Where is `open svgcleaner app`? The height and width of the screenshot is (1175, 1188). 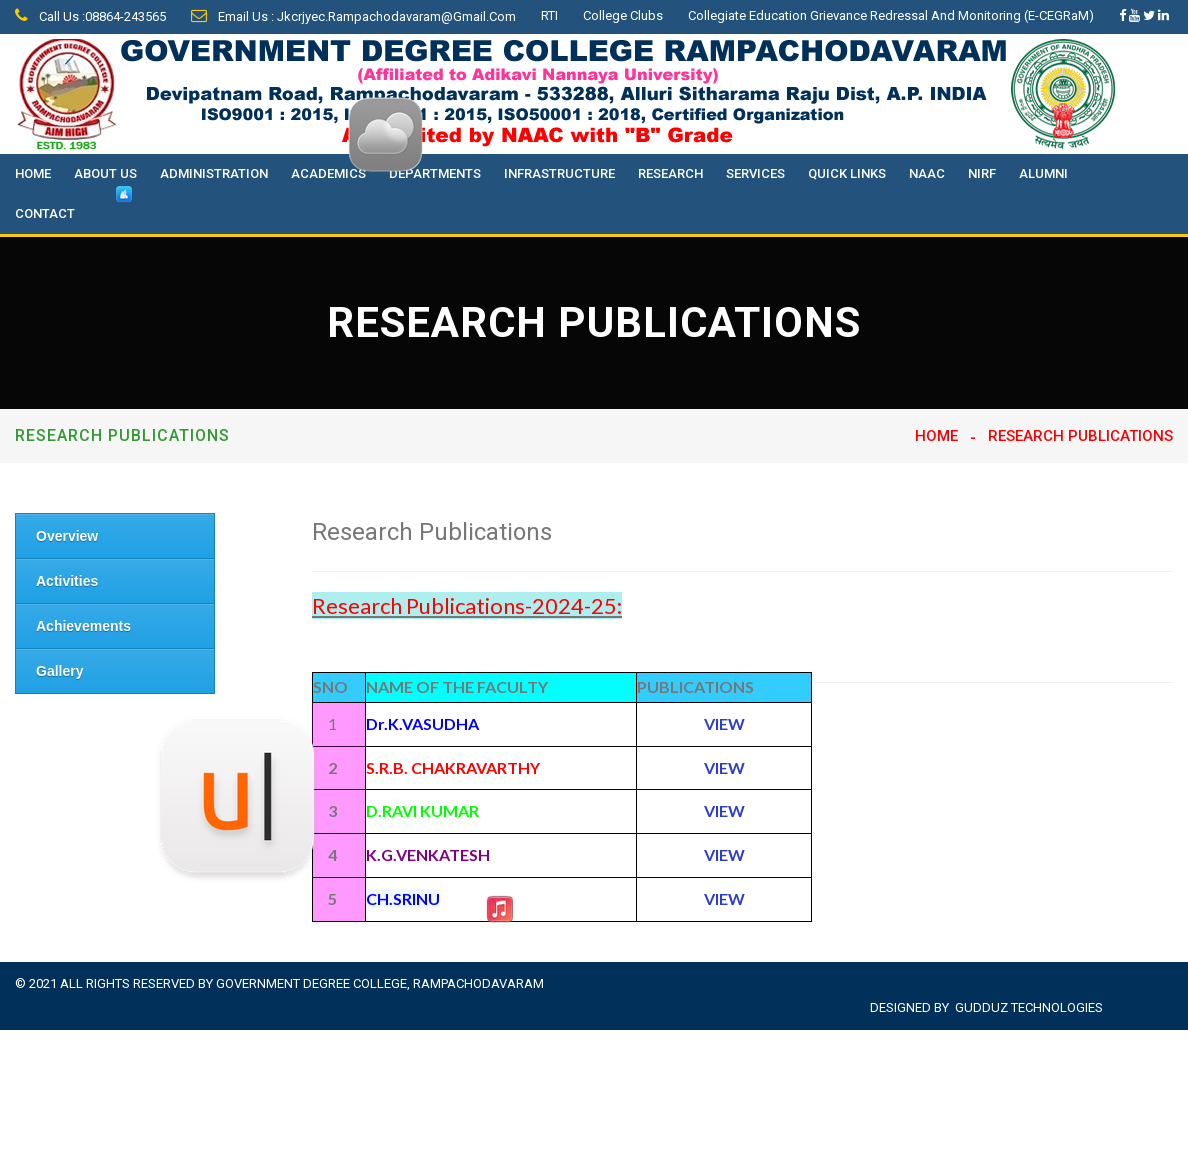 open svgcleaner app is located at coordinates (124, 194).